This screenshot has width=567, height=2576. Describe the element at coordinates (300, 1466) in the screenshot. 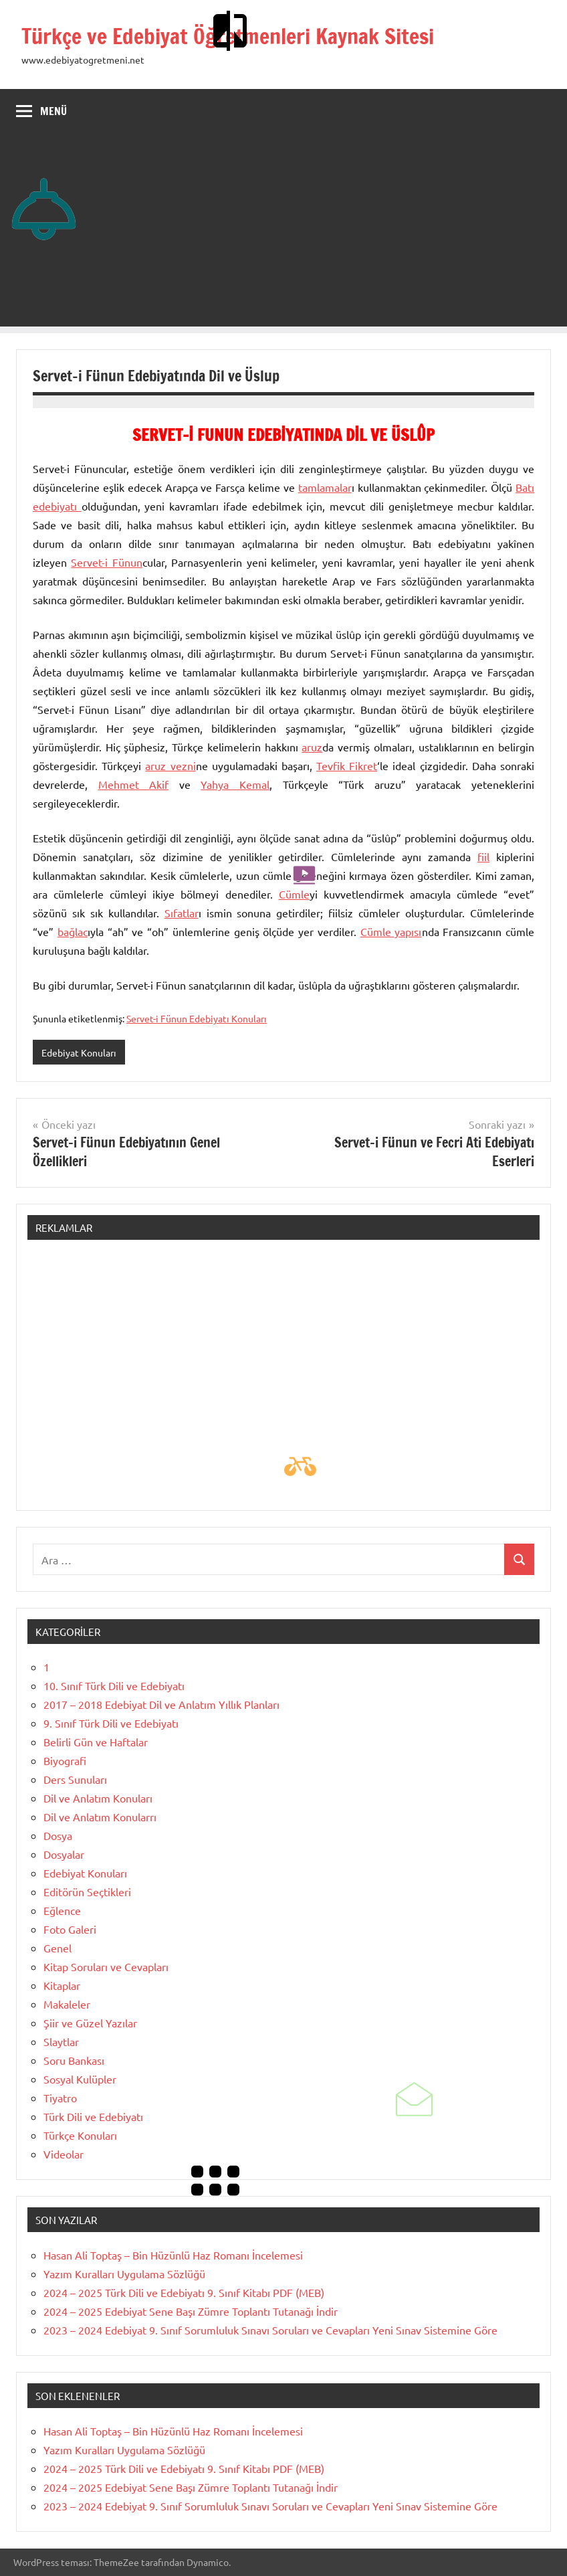

I see `select bicycle as transportation mode` at that location.